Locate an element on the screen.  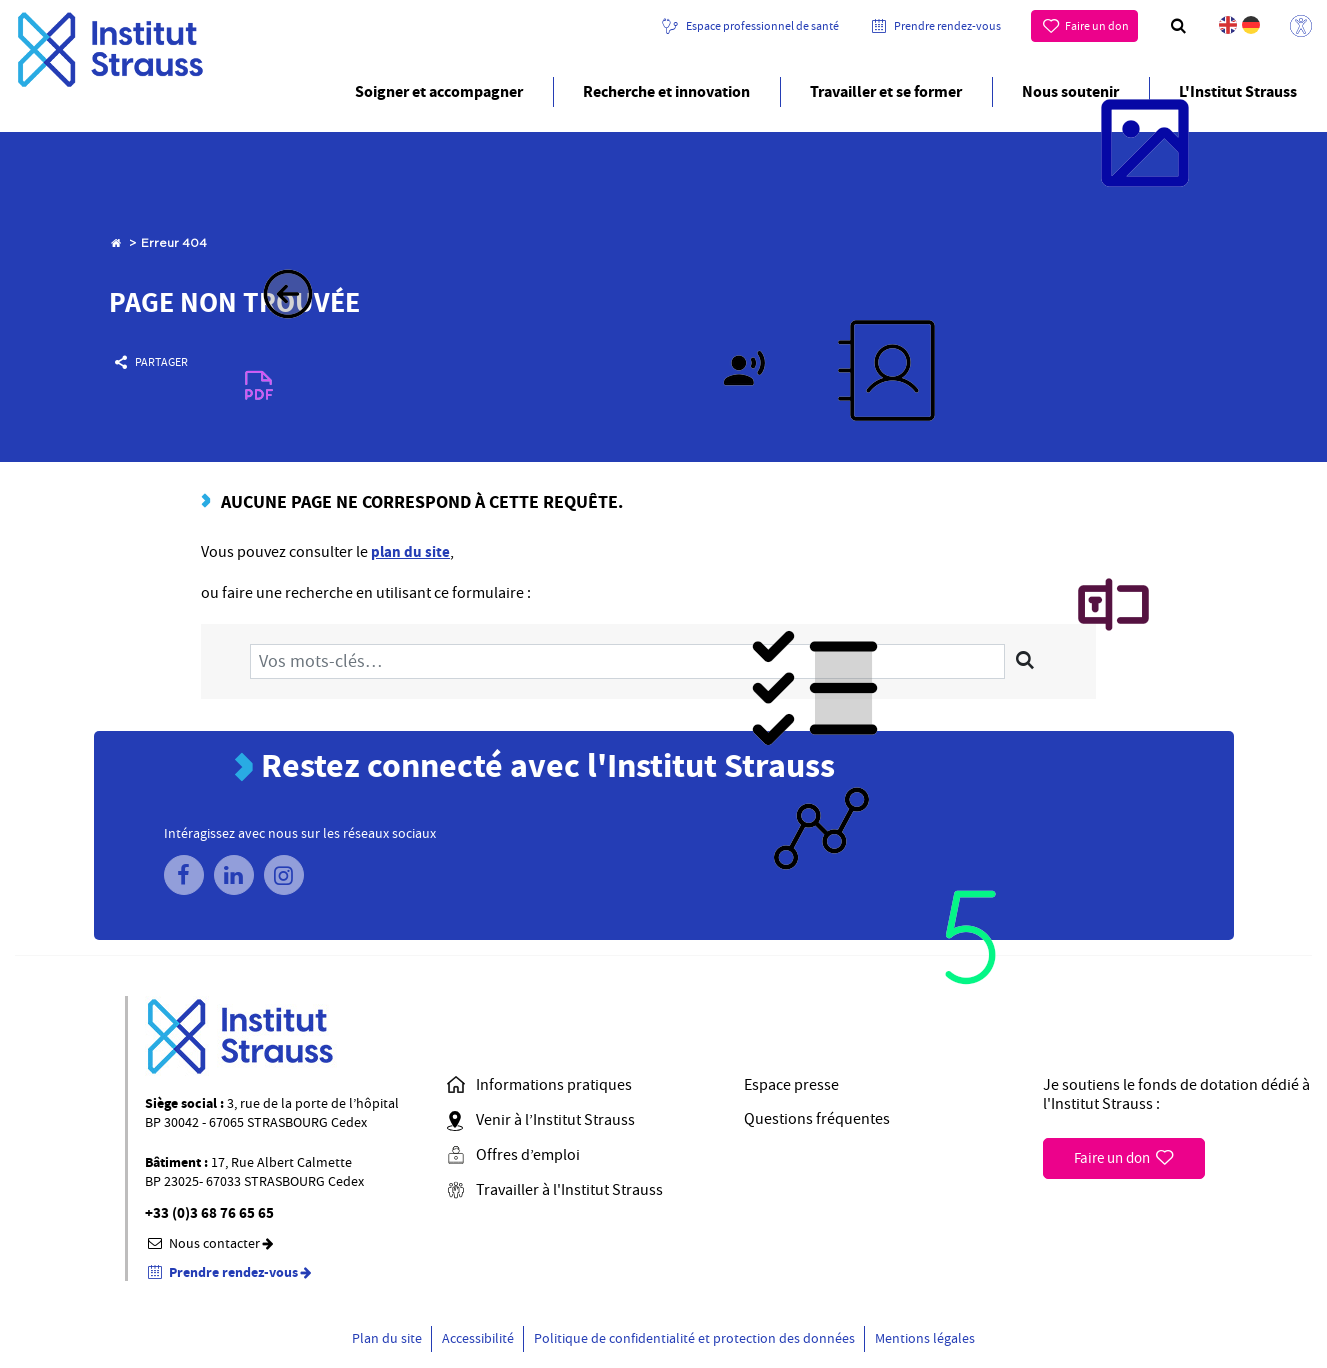
indicates the number five in a list or sequence is located at coordinates (970, 937).